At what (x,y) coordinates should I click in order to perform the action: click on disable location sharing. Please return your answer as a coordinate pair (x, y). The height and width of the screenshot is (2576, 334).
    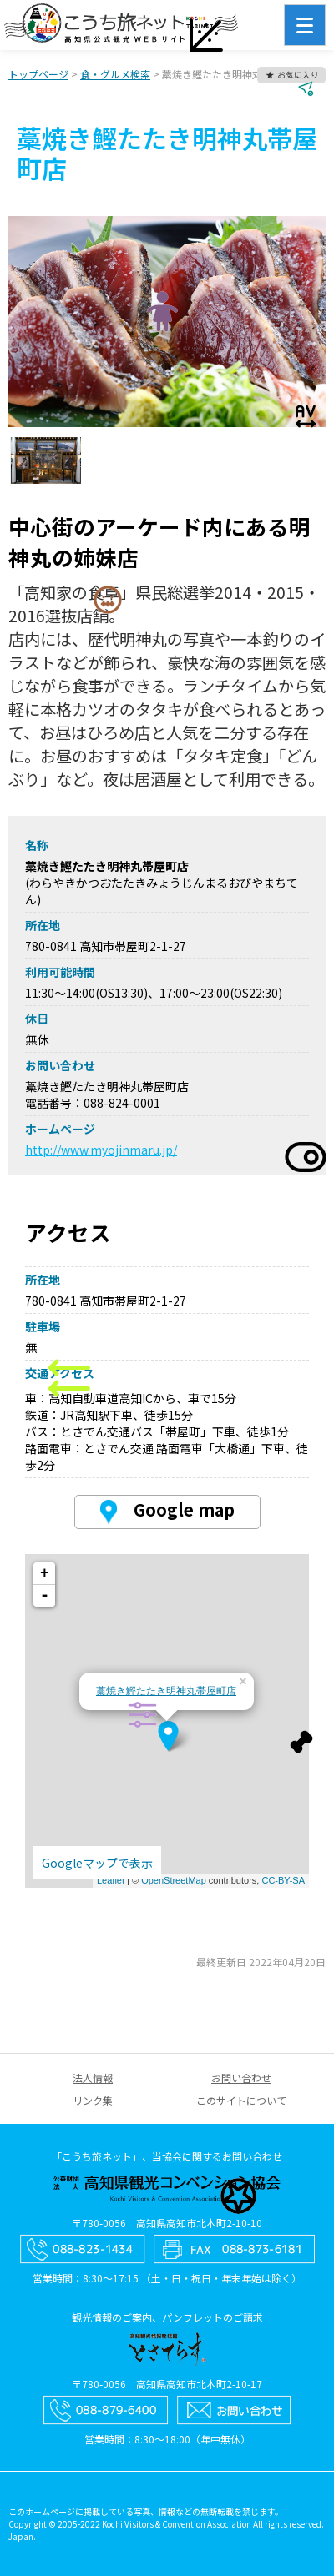
    Looking at the image, I should click on (306, 88).